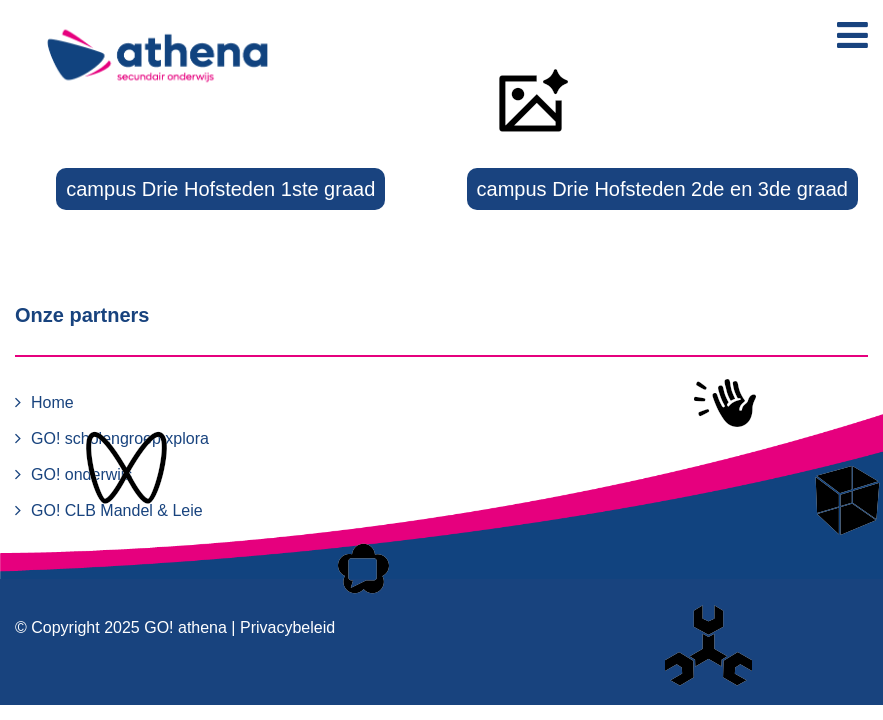 The height and width of the screenshot is (720, 883). I want to click on open wechat channels, so click(126, 467).